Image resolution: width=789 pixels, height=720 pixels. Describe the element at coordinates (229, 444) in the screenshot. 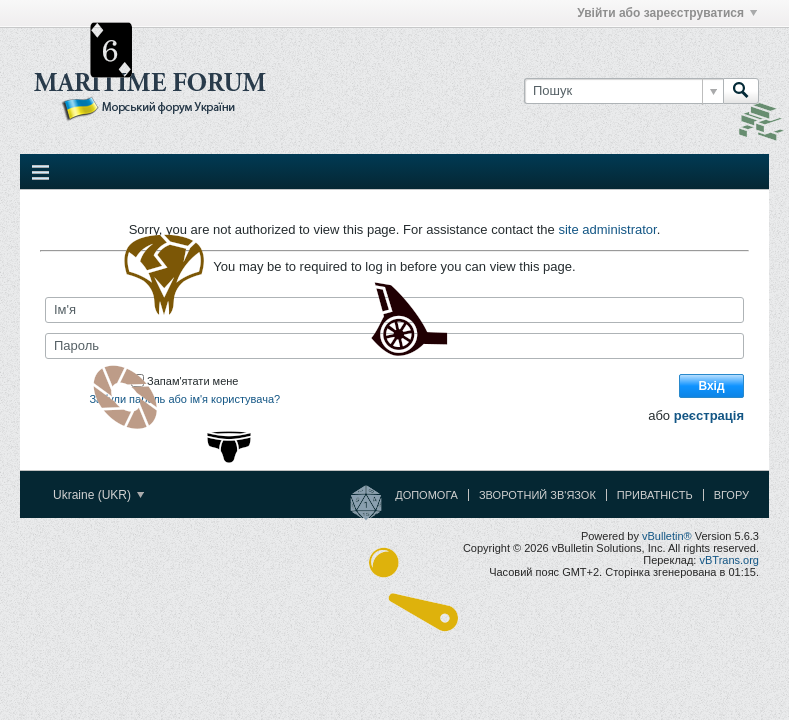

I see `browse underwear or intimate apparel category` at that location.